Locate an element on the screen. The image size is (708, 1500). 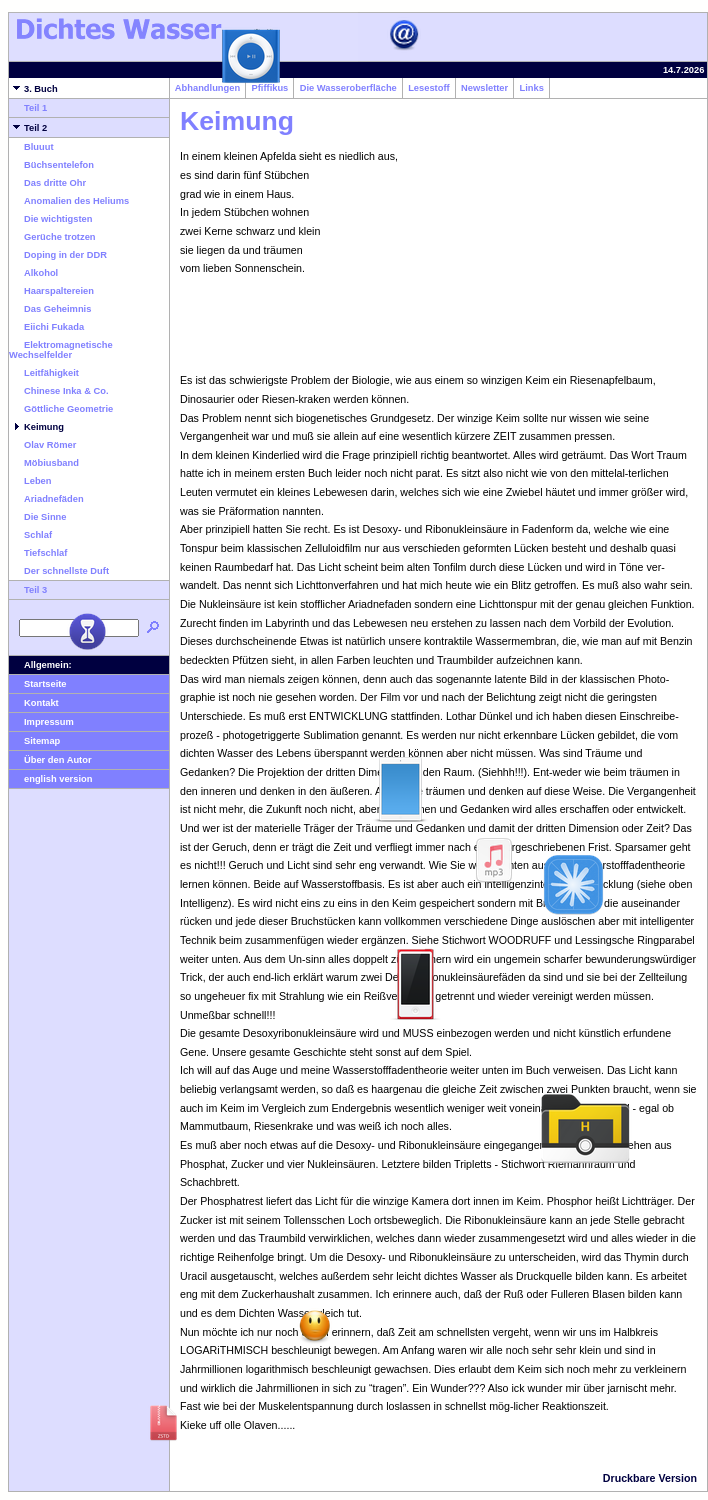
open the Claude Nest application is located at coordinates (573, 884).